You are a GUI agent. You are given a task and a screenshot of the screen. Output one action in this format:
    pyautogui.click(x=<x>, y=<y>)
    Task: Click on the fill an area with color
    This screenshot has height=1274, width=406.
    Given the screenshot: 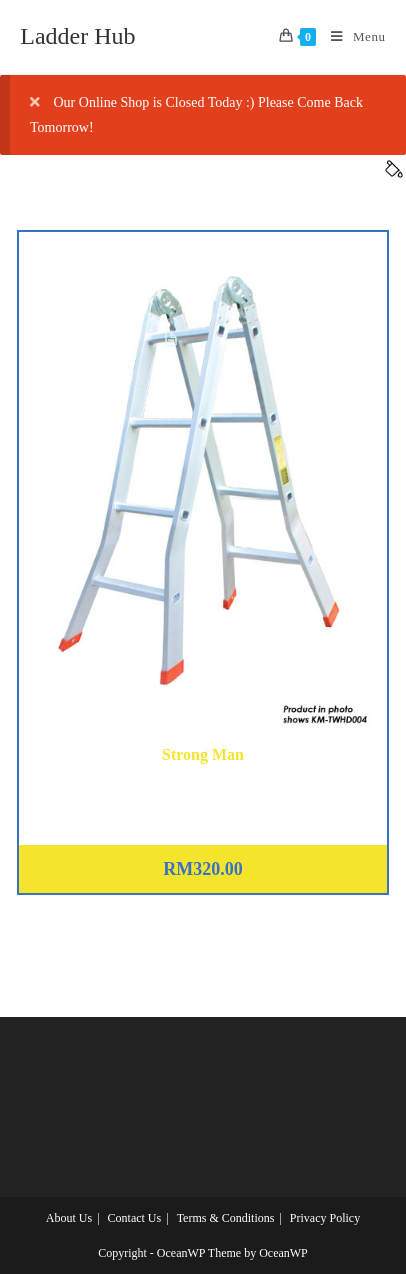 What is the action you would take?
    pyautogui.click(x=394, y=169)
    